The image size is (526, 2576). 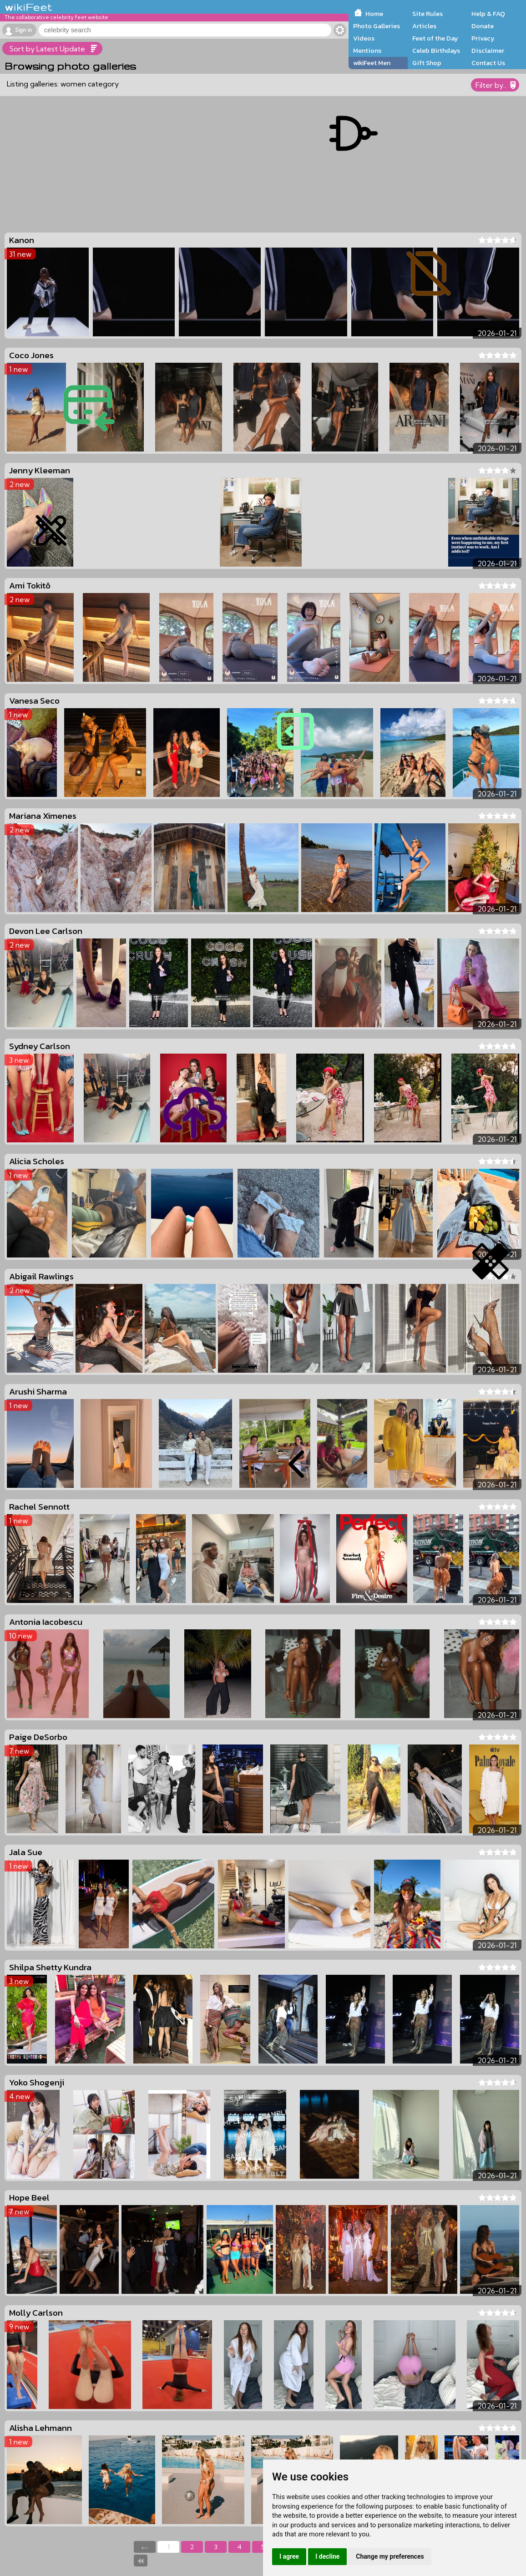 I want to click on expand the right sidebar panel, so click(x=295, y=731).